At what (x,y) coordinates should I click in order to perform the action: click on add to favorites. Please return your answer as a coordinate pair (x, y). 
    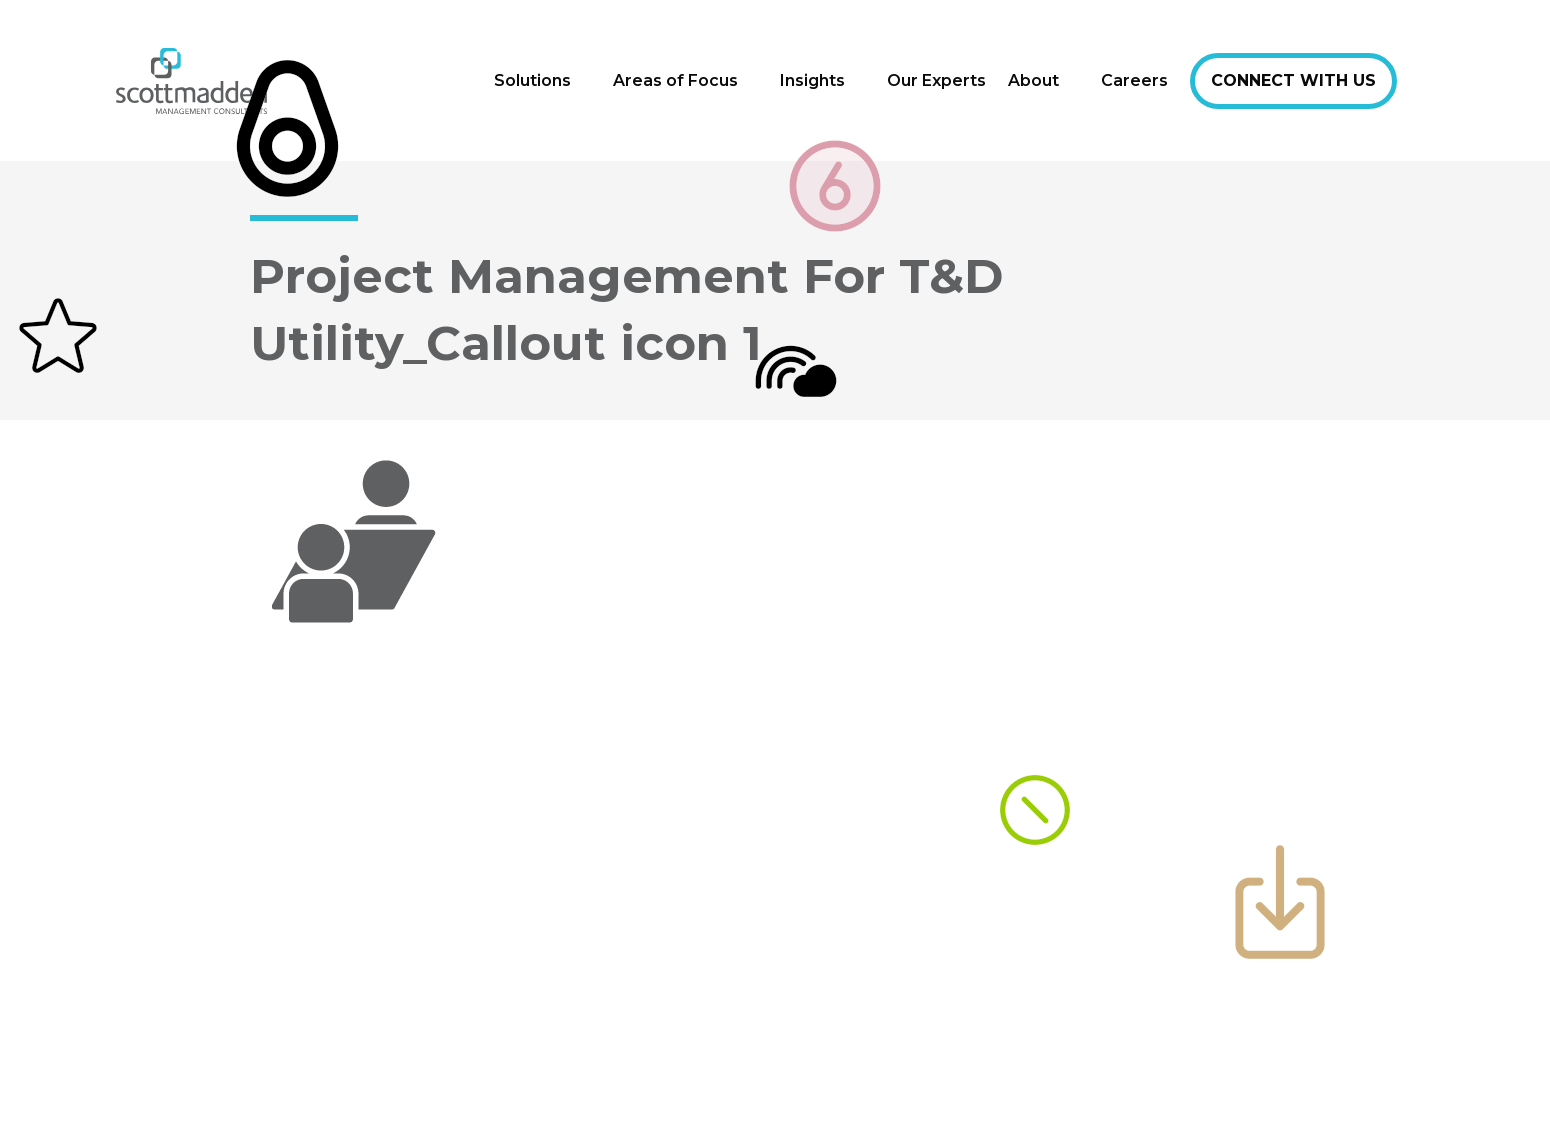
    Looking at the image, I should click on (58, 337).